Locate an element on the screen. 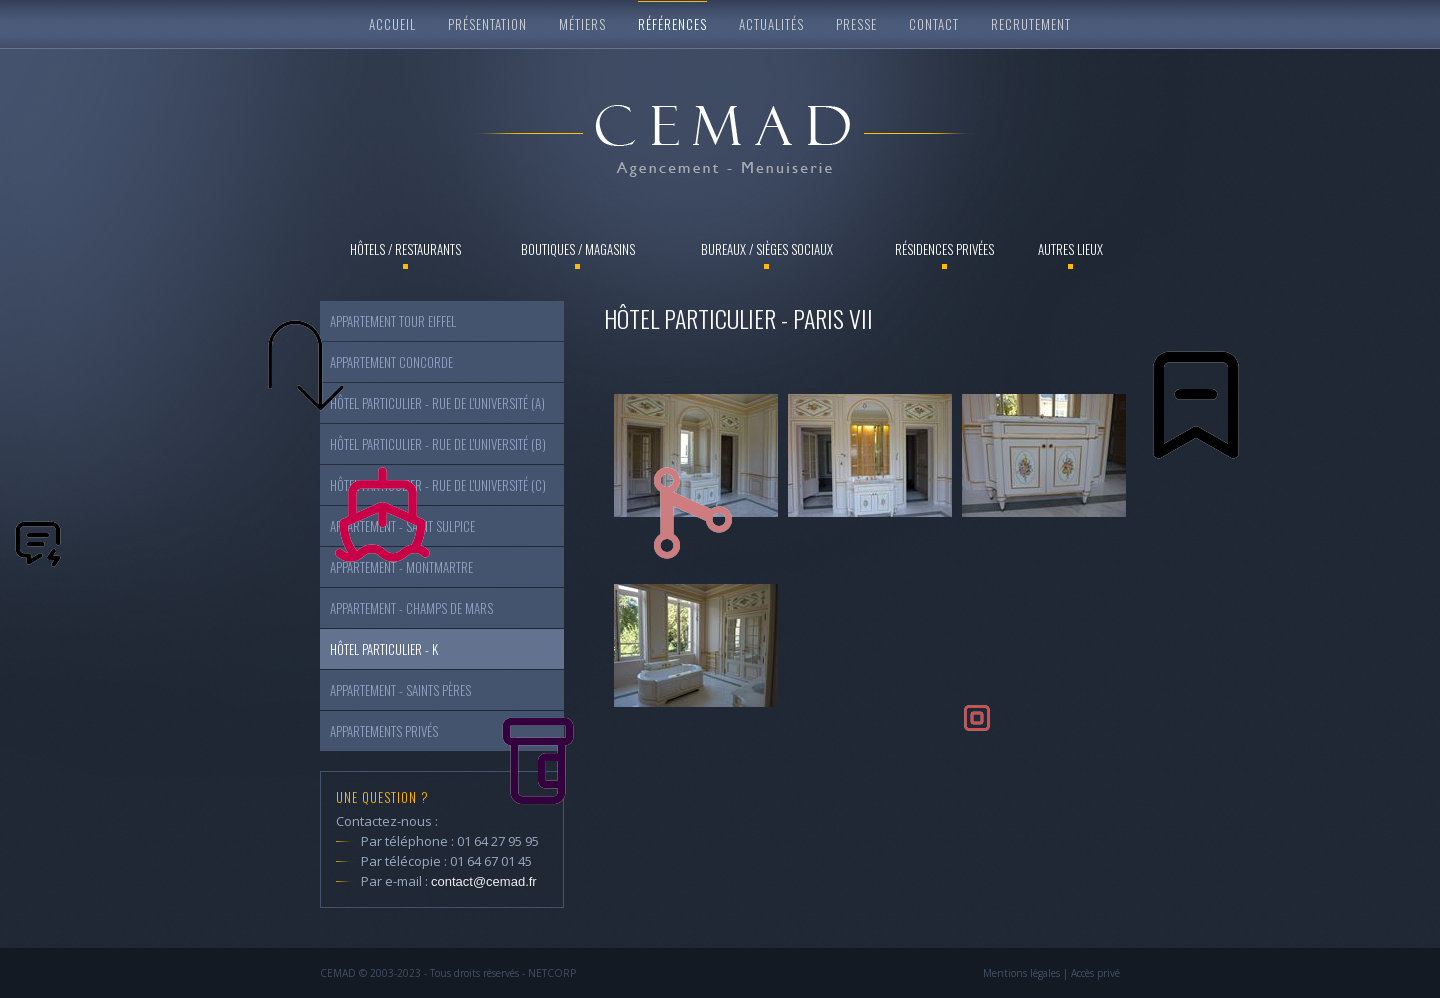 Image resolution: width=1440 pixels, height=998 pixels. view medication information is located at coordinates (538, 761).